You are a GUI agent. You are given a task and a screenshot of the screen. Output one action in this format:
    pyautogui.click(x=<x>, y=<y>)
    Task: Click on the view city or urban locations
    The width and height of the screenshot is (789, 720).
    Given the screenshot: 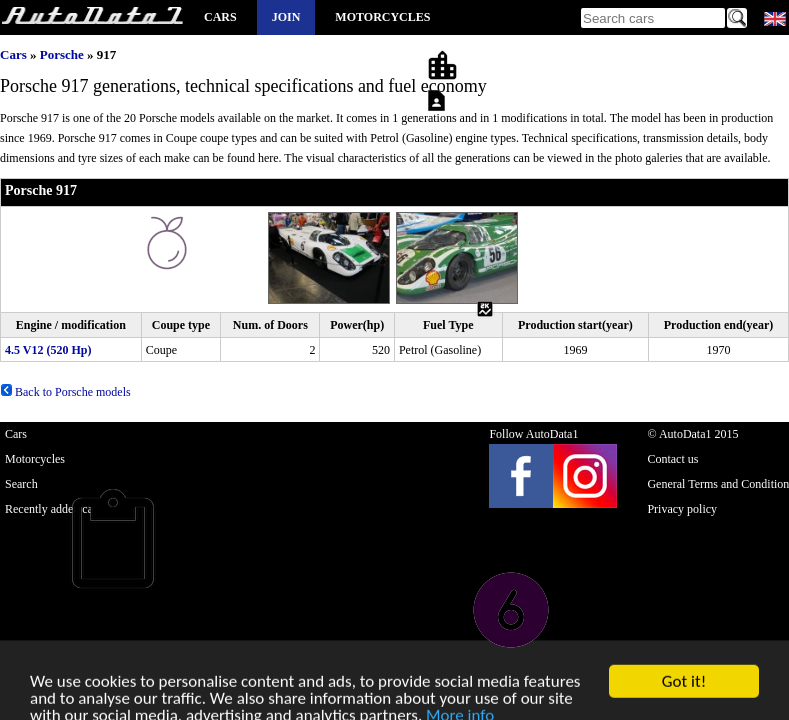 What is the action you would take?
    pyautogui.click(x=442, y=65)
    